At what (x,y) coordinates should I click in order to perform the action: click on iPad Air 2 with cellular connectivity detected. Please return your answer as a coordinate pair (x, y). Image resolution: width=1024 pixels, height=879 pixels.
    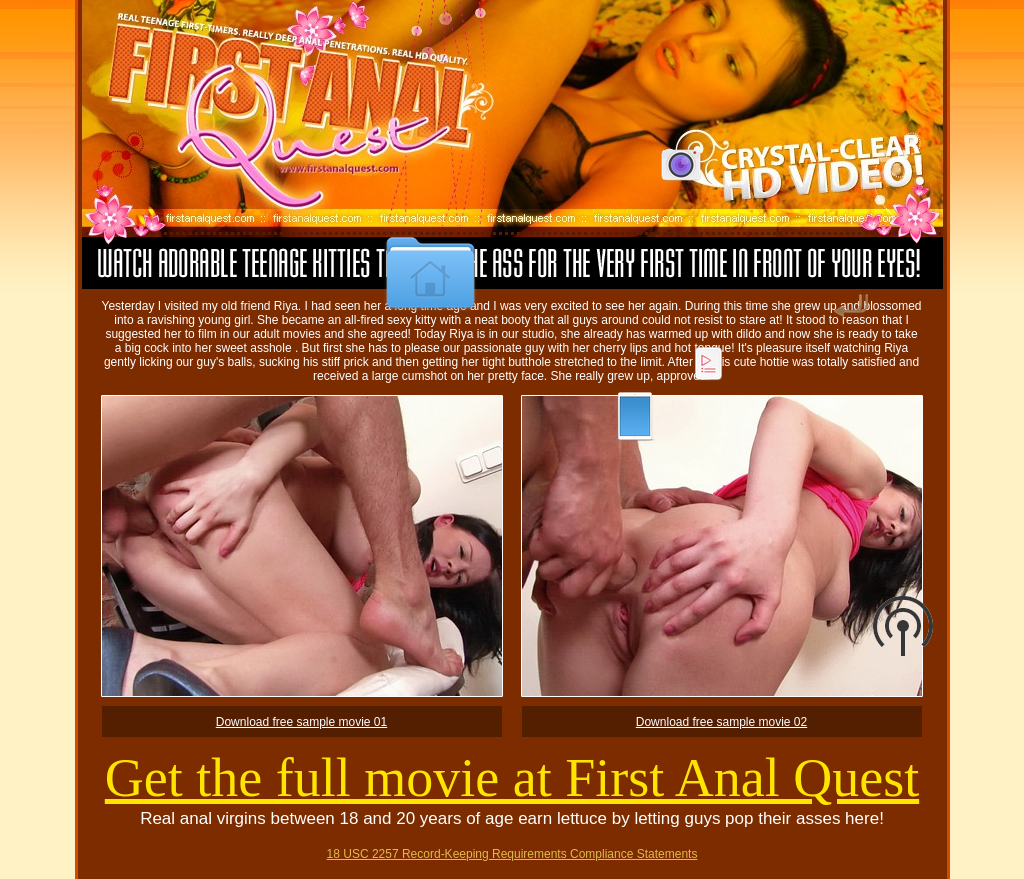
    Looking at the image, I should click on (635, 416).